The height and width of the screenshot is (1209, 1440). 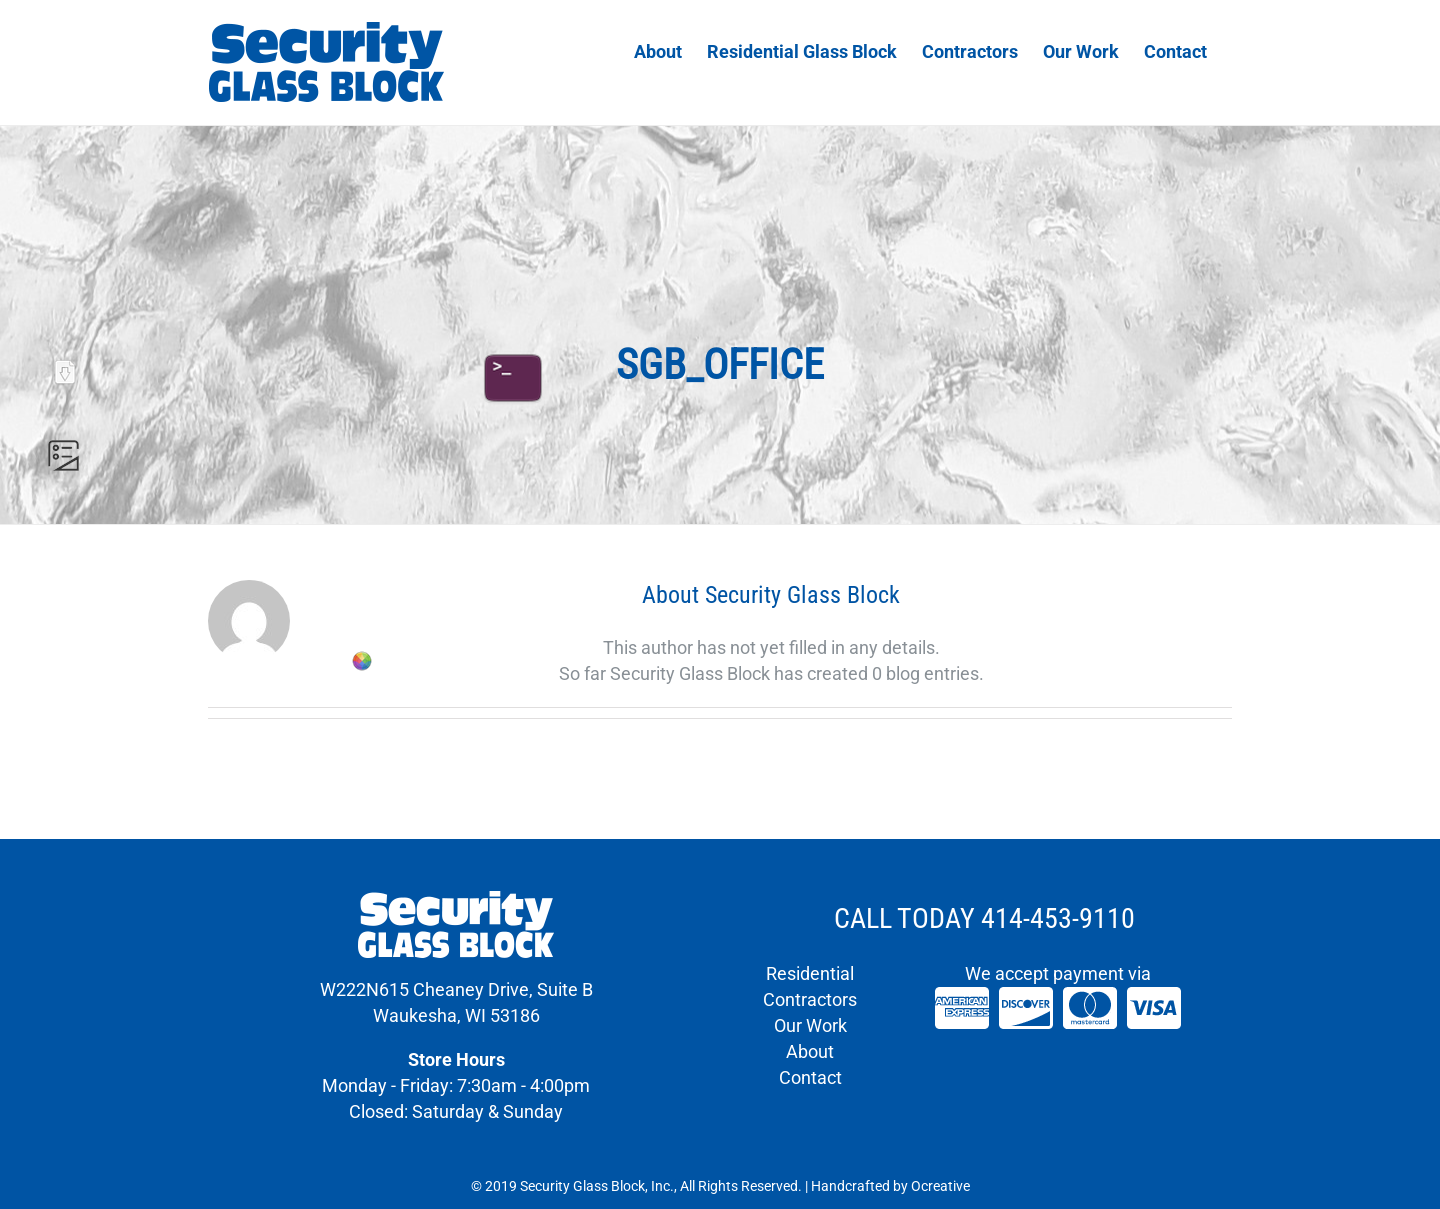 What do you see at coordinates (513, 378) in the screenshot?
I see `open terminal application` at bounding box center [513, 378].